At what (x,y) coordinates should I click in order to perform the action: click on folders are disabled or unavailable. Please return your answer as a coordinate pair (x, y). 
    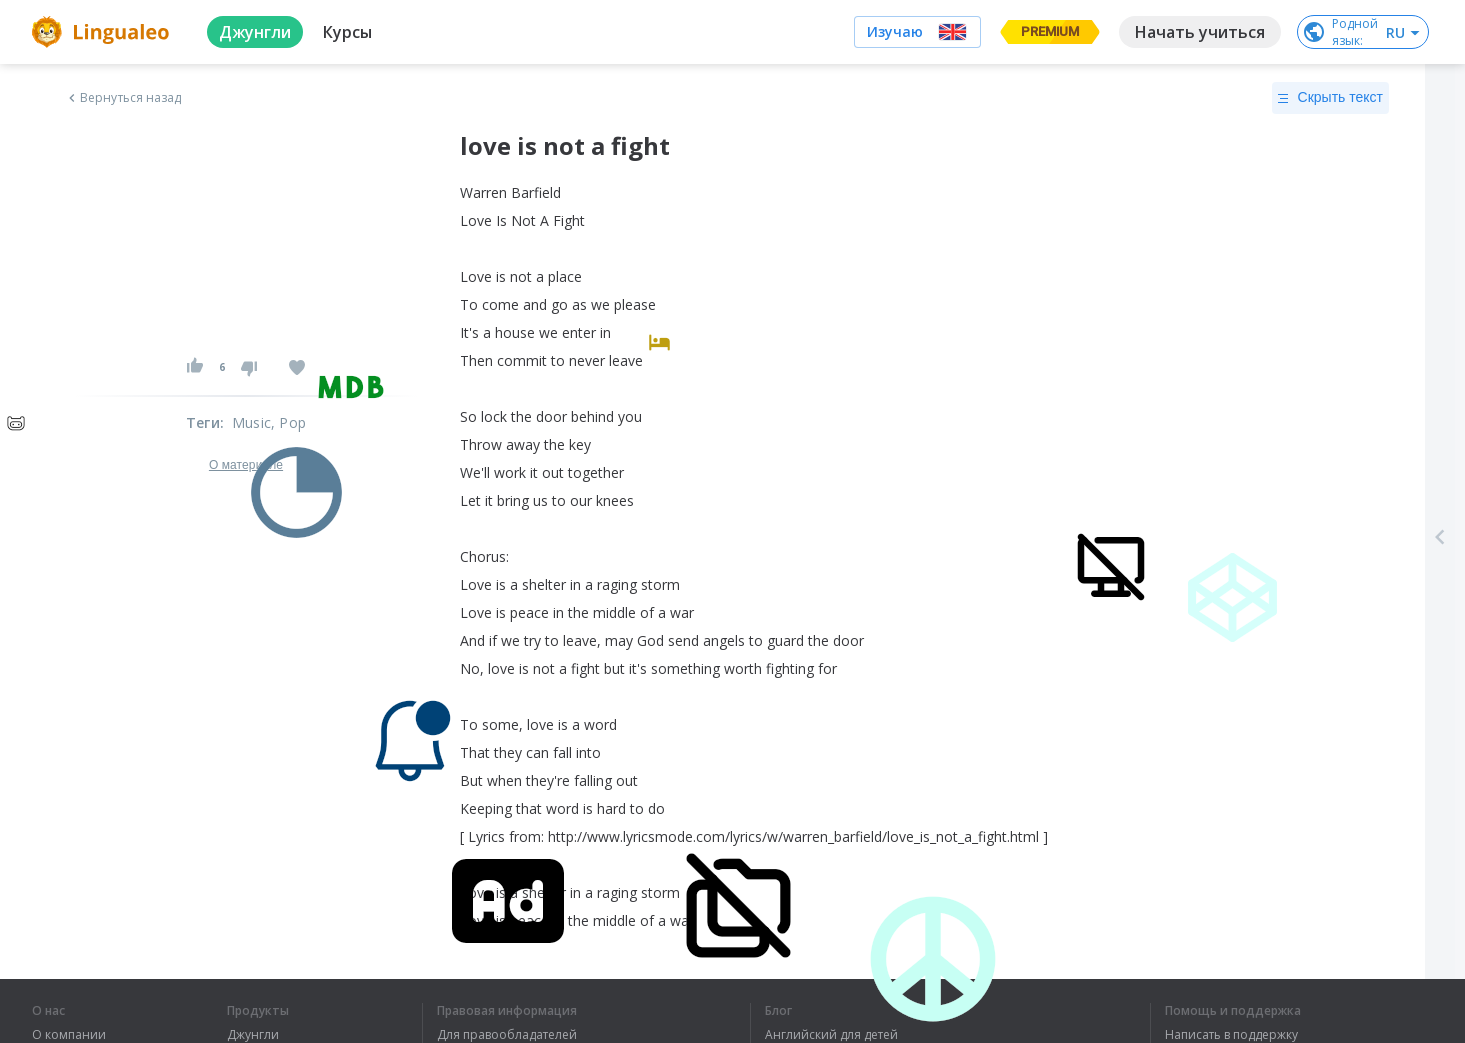
    Looking at the image, I should click on (738, 905).